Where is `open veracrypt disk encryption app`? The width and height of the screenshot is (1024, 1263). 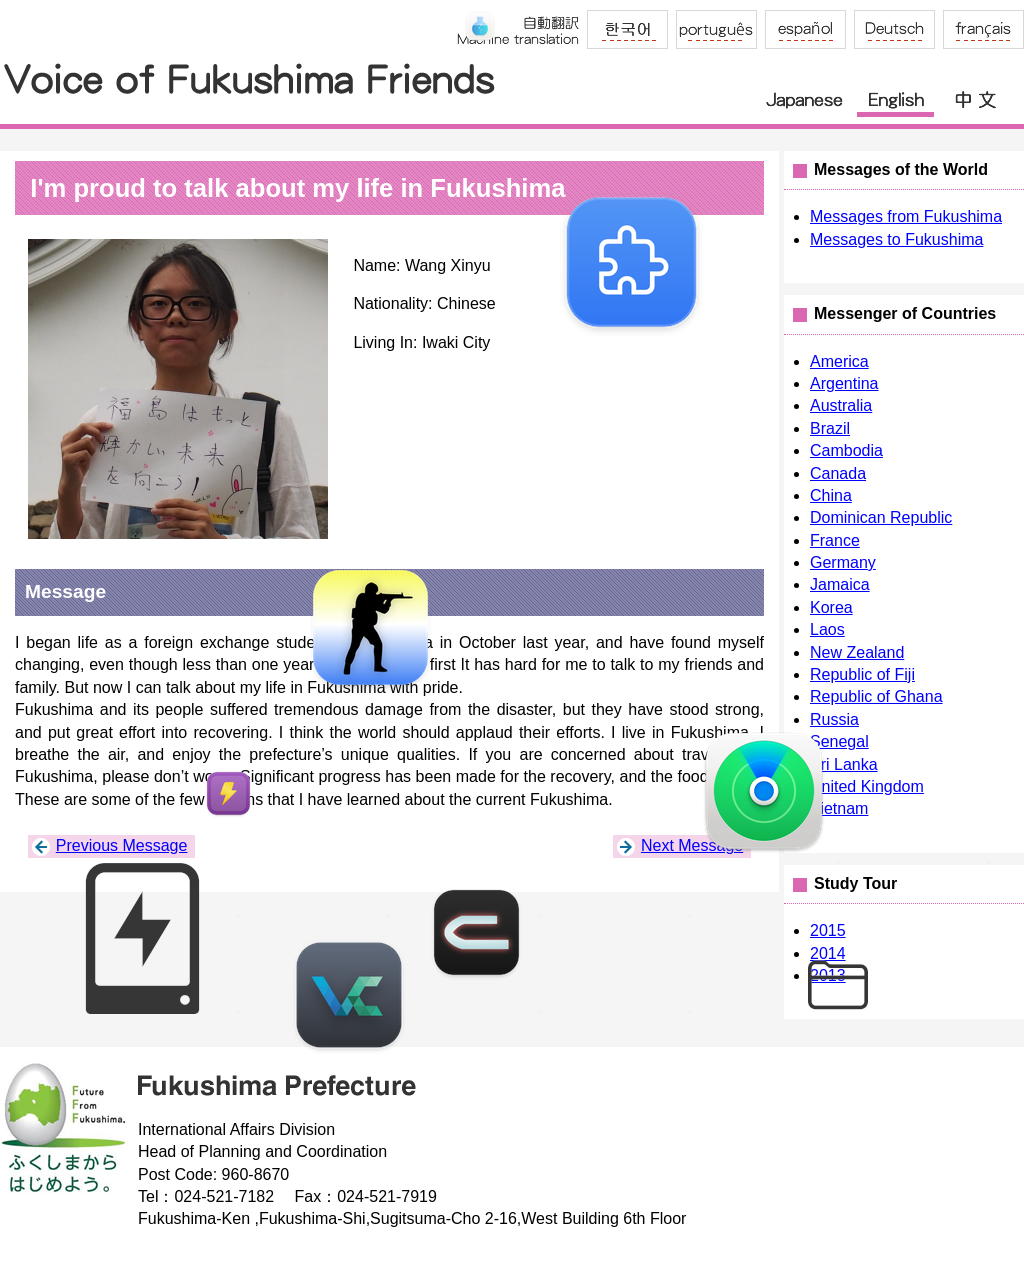
open veracrypt disk encryption app is located at coordinates (349, 995).